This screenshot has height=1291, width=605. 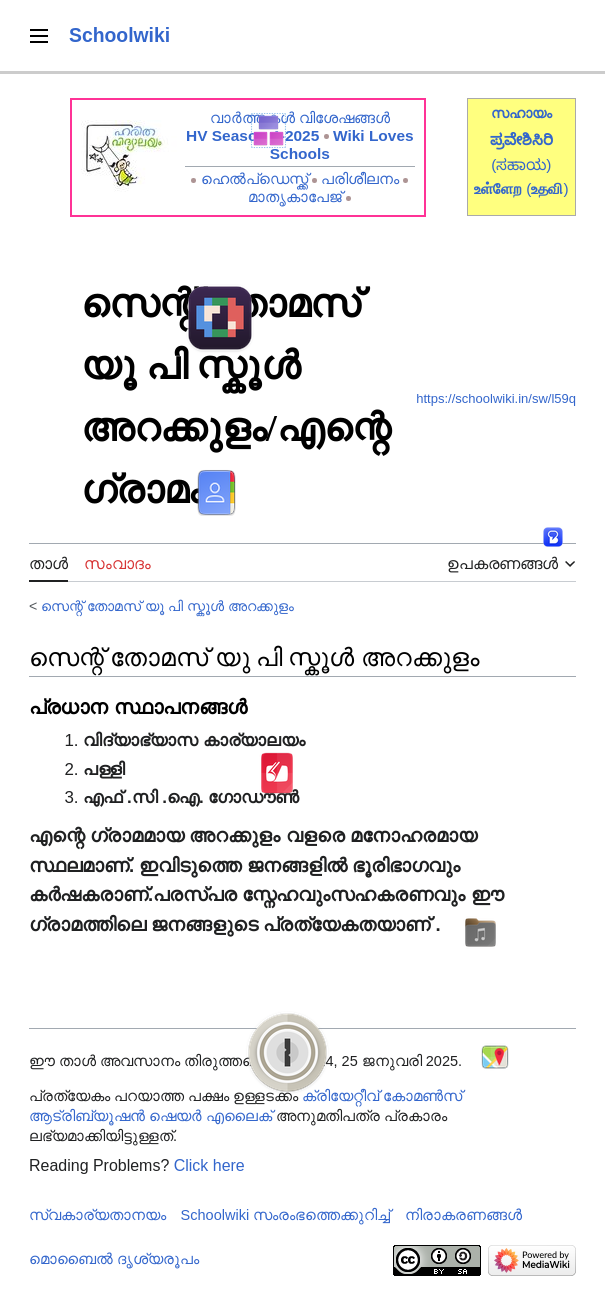 What do you see at coordinates (480, 932) in the screenshot?
I see `open your music folder` at bounding box center [480, 932].